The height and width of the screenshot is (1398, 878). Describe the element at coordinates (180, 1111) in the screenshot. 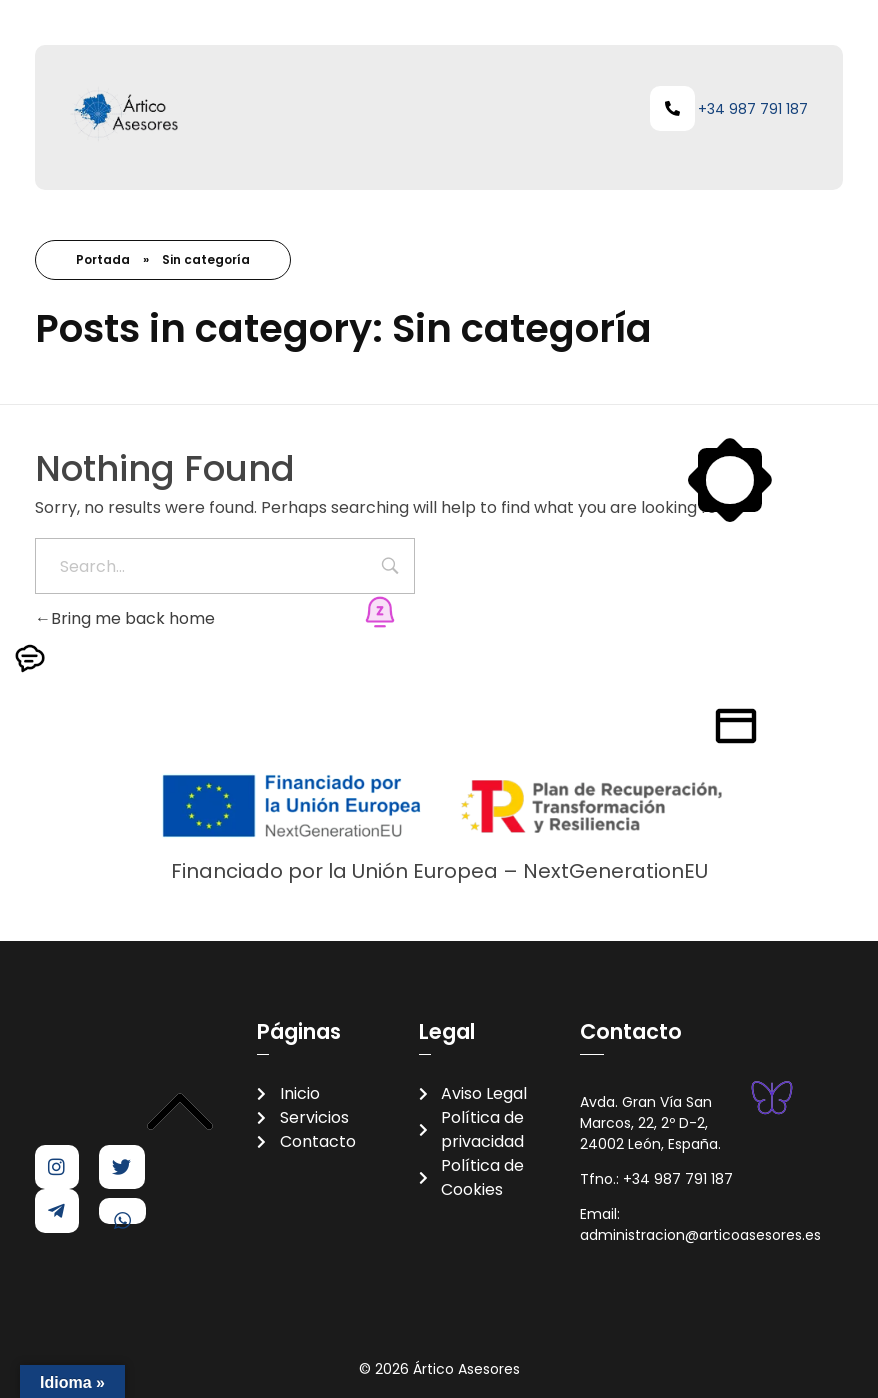

I see `collapse an expanded section` at that location.